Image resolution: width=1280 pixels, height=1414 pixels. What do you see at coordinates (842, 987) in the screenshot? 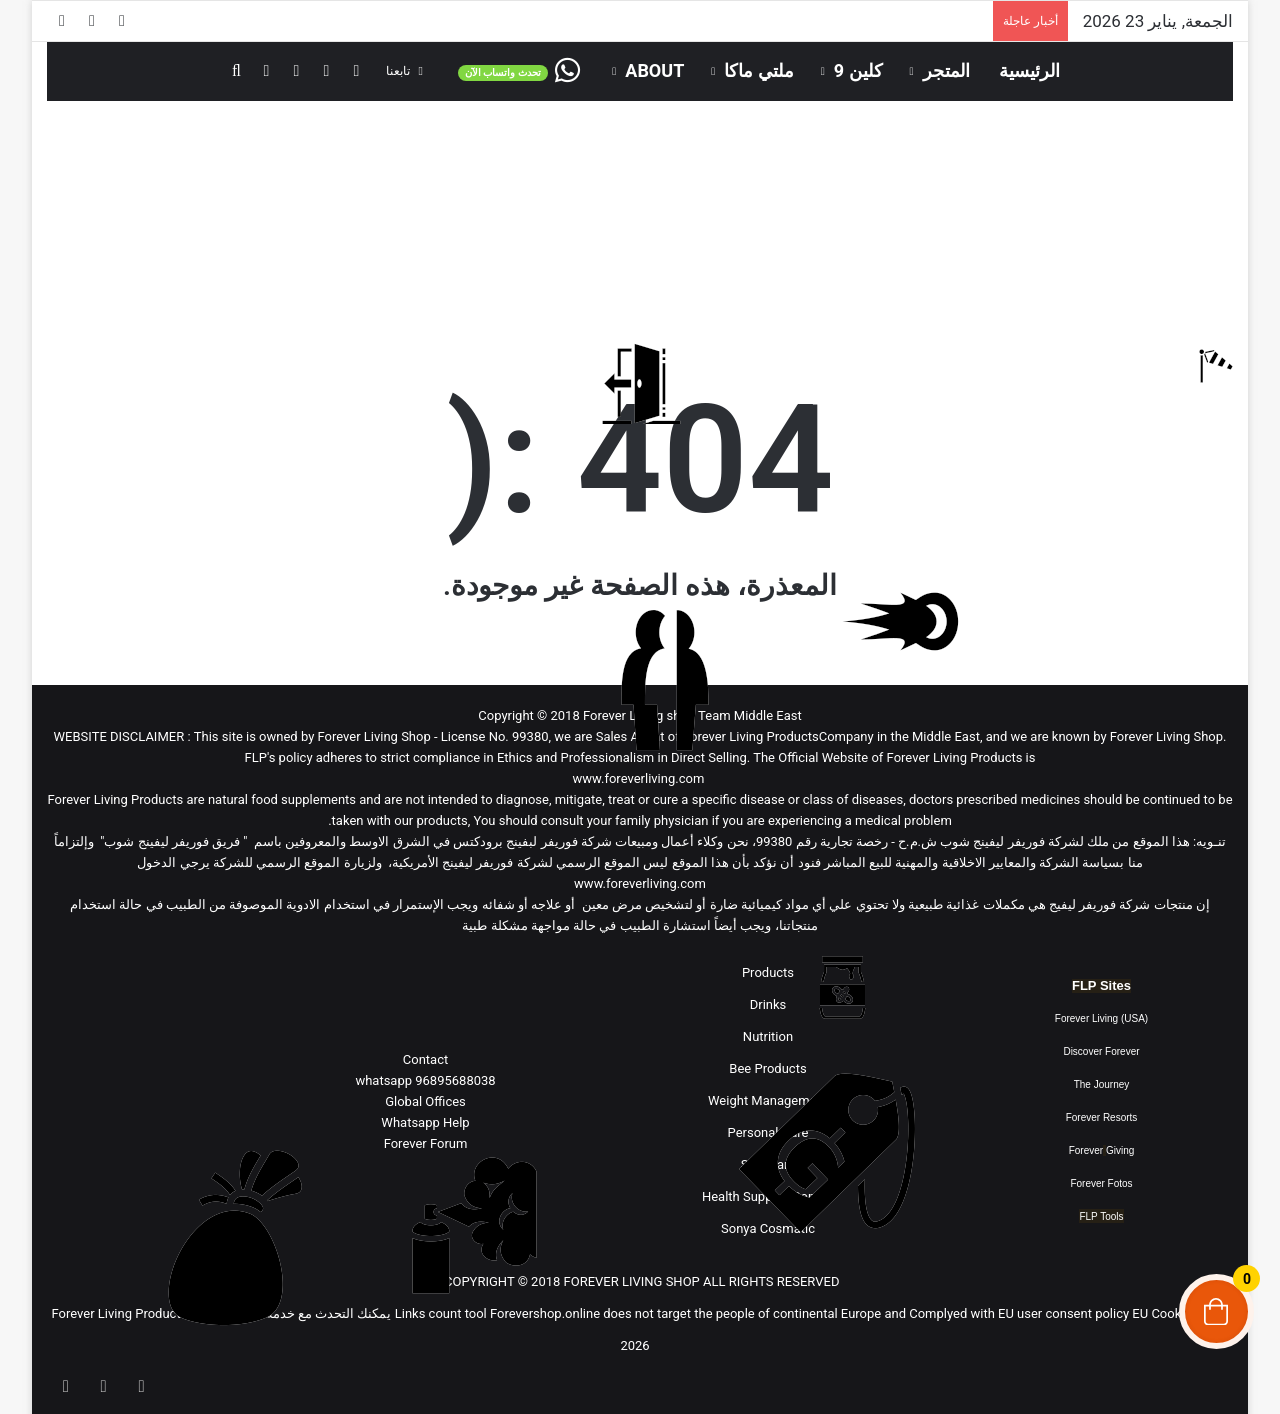
I see `honey or jam item in a game inventory` at bounding box center [842, 987].